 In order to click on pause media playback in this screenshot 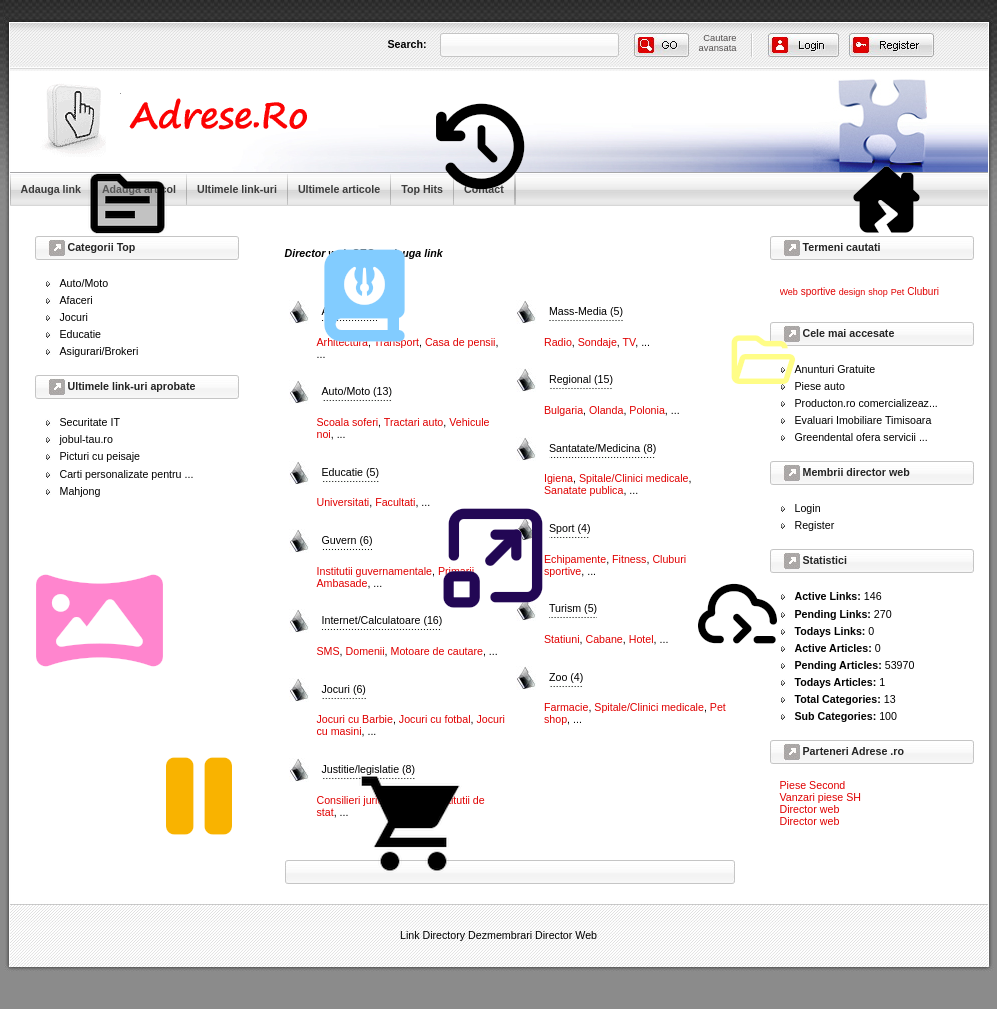, I will do `click(199, 796)`.